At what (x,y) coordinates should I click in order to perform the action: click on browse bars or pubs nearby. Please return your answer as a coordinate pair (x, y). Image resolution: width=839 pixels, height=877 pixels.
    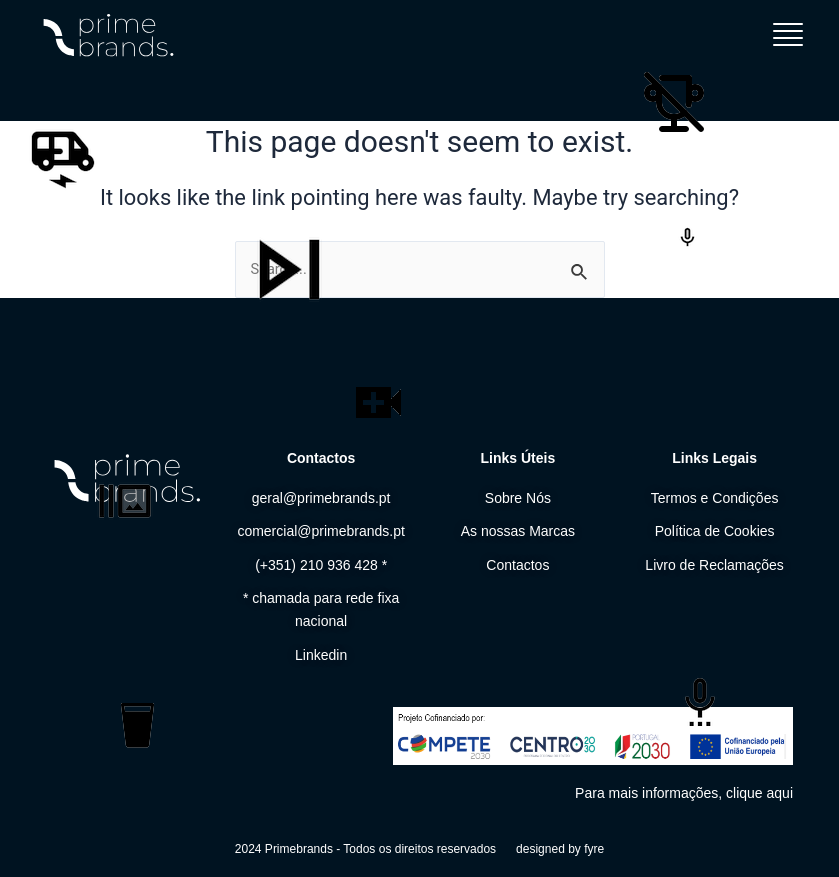
    Looking at the image, I should click on (137, 724).